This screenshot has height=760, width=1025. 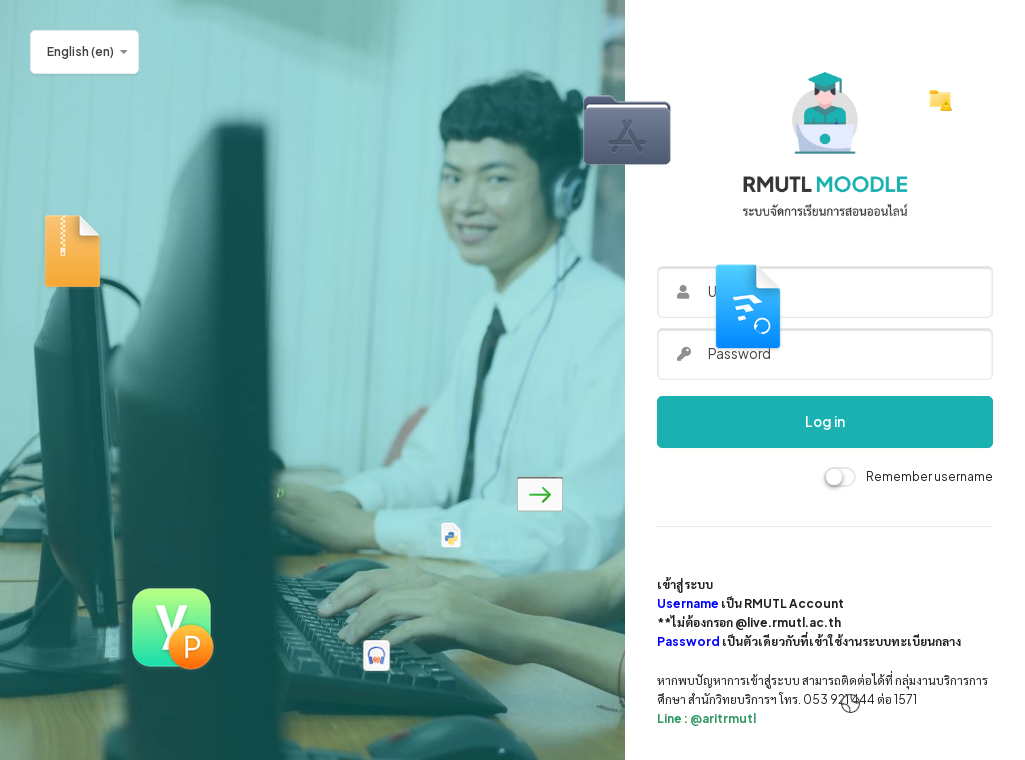 I want to click on audacity audio project file, so click(x=376, y=655).